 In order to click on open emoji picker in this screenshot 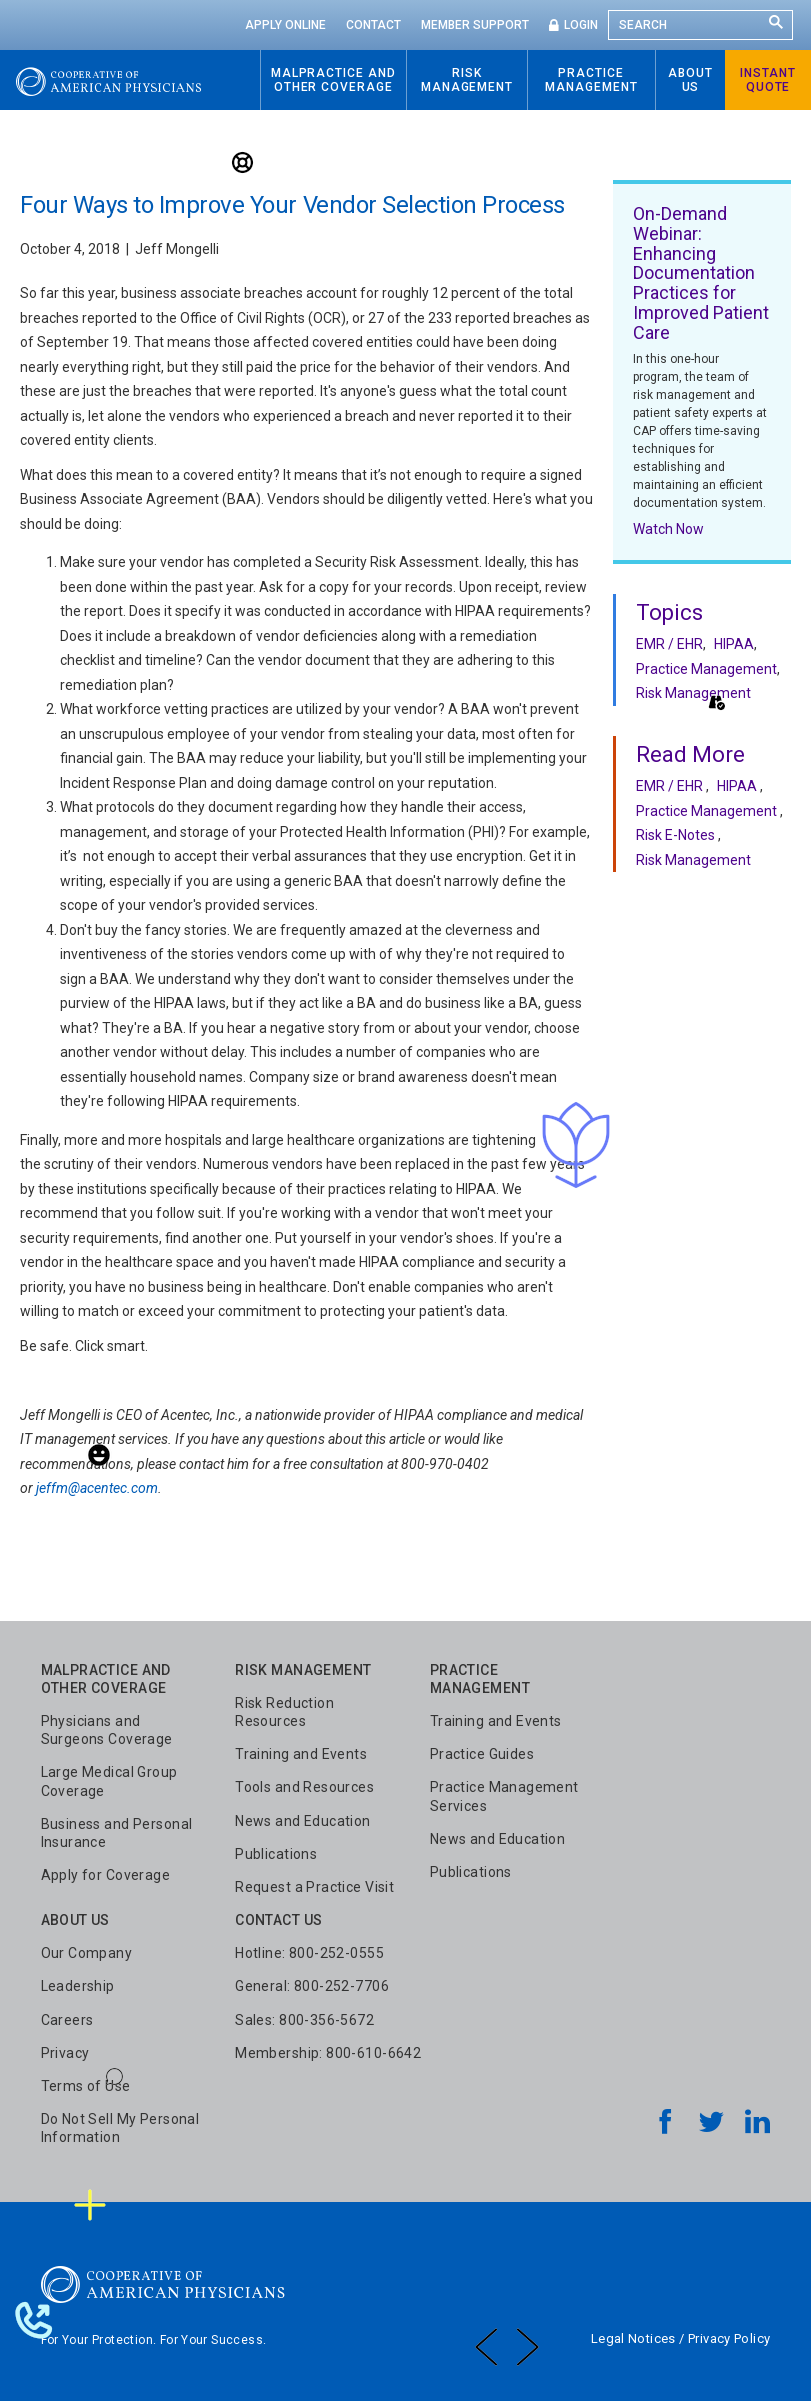, I will do `click(99, 1455)`.